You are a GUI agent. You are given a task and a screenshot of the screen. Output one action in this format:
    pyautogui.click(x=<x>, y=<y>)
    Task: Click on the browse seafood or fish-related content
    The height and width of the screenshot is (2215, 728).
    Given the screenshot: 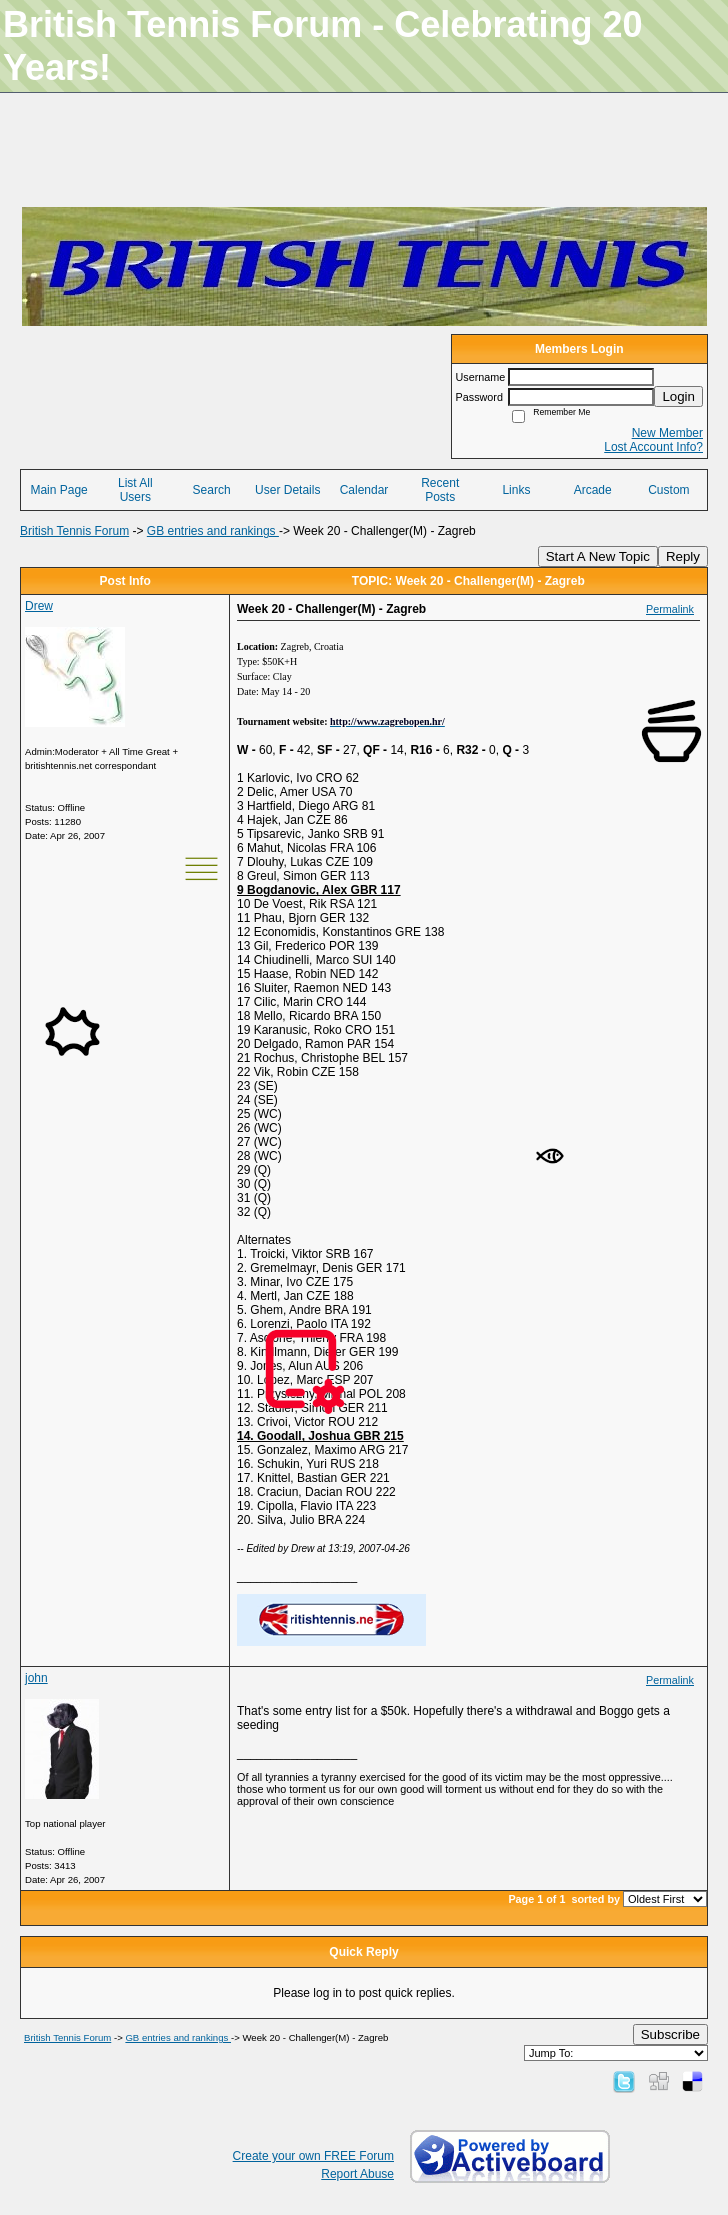 What is the action you would take?
    pyautogui.click(x=550, y=1156)
    